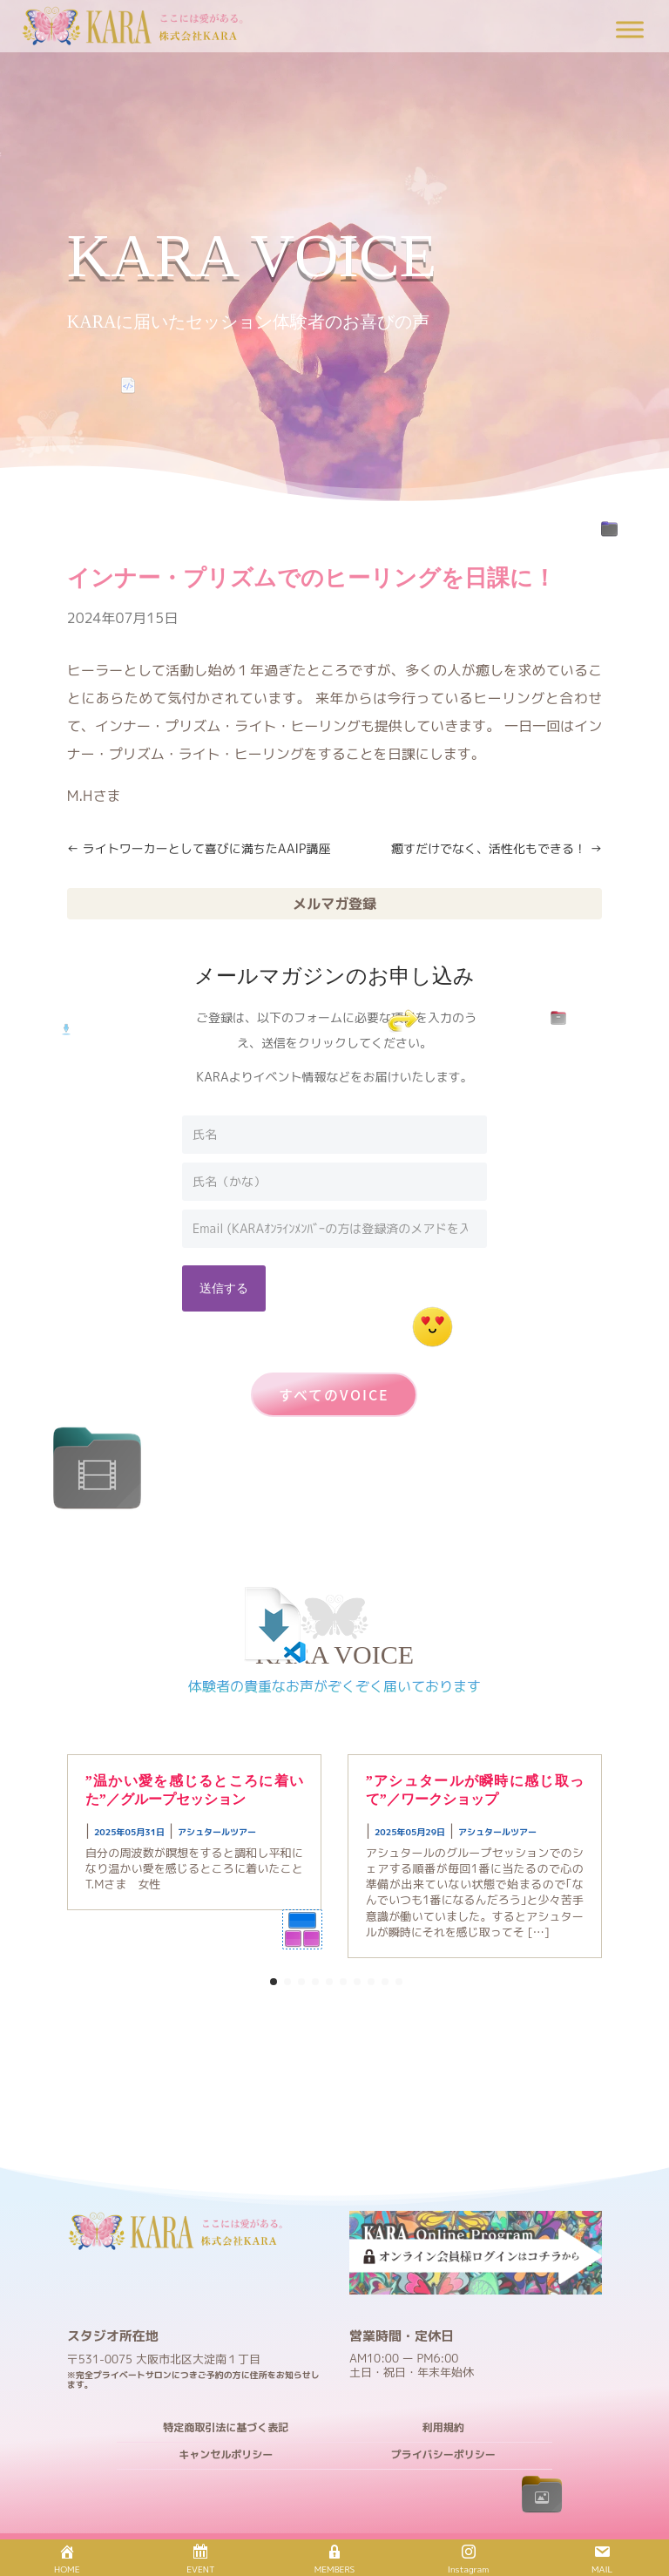  I want to click on an HTML or web document file, so click(128, 385).